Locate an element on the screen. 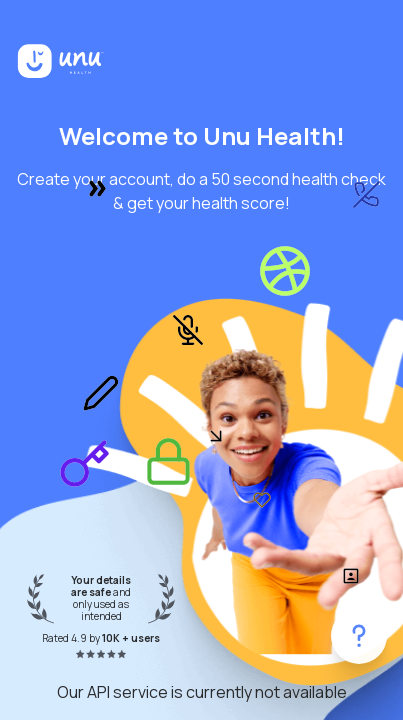 The image size is (403, 720). lock or secure this item is located at coordinates (168, 461).